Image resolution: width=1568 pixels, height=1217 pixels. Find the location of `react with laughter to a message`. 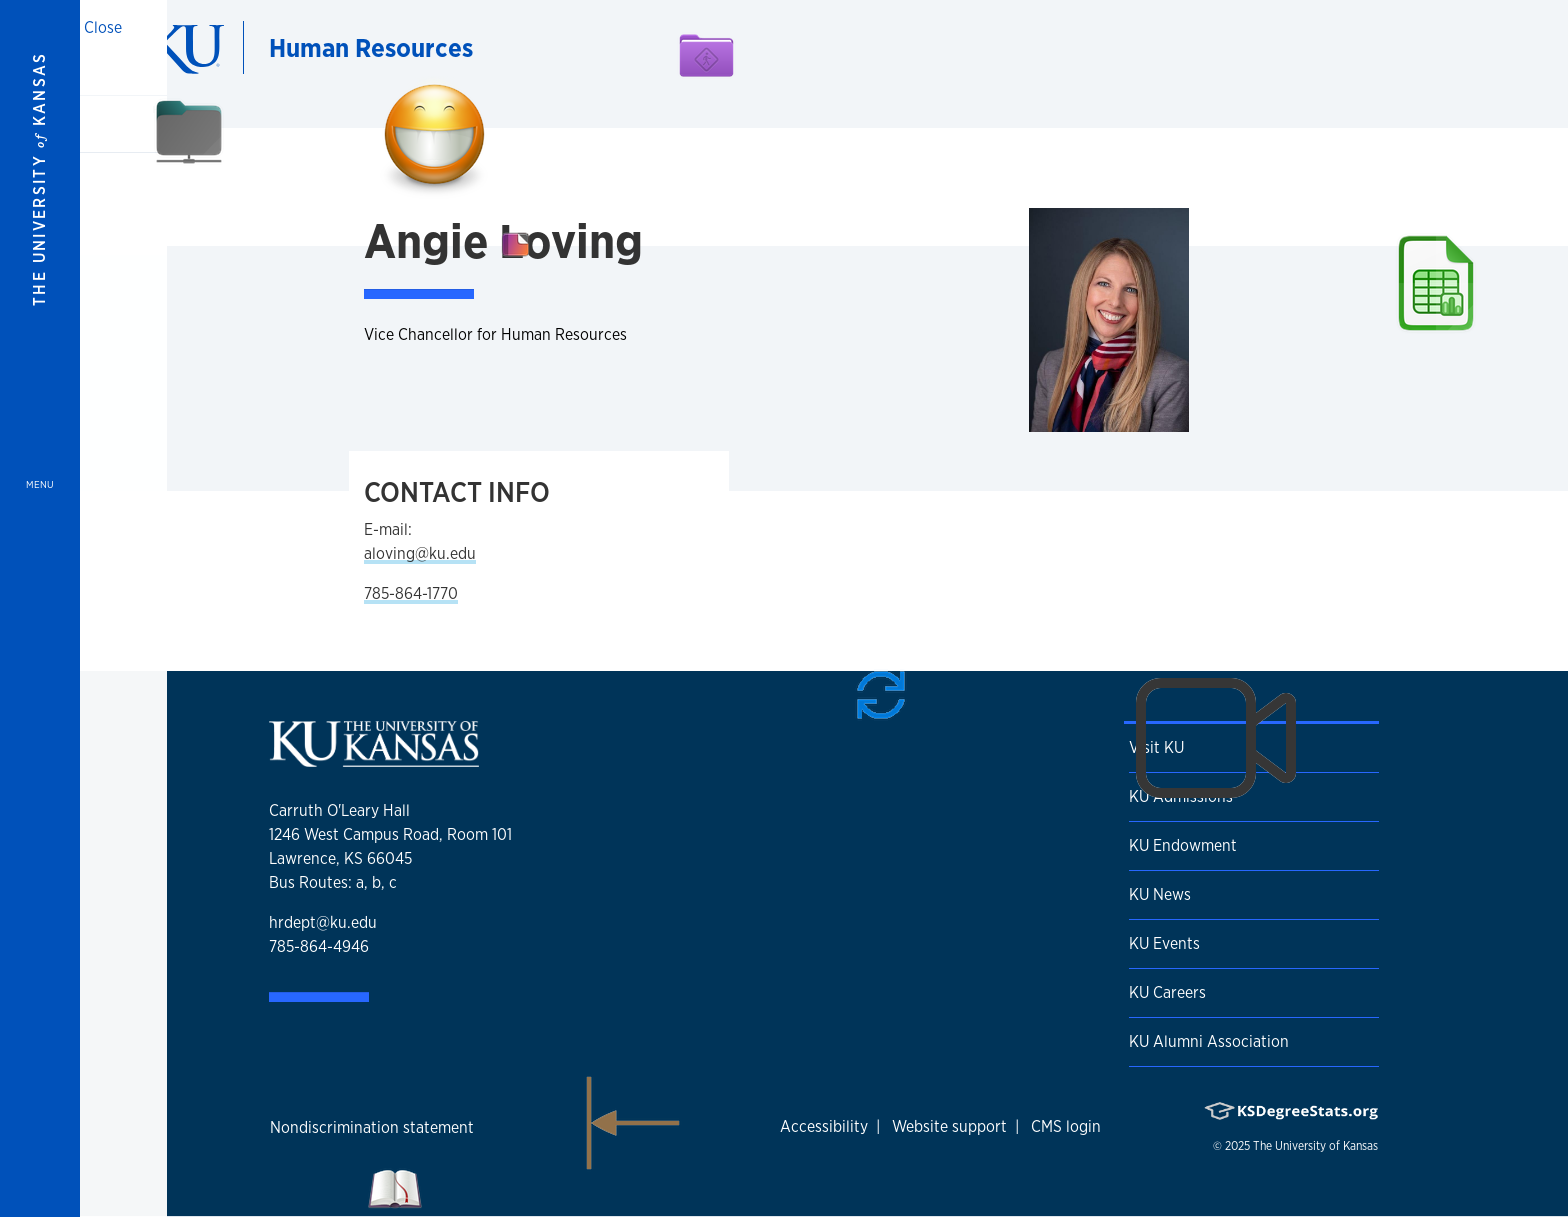

react with laughter to a message is located at coordinates (435, 139).